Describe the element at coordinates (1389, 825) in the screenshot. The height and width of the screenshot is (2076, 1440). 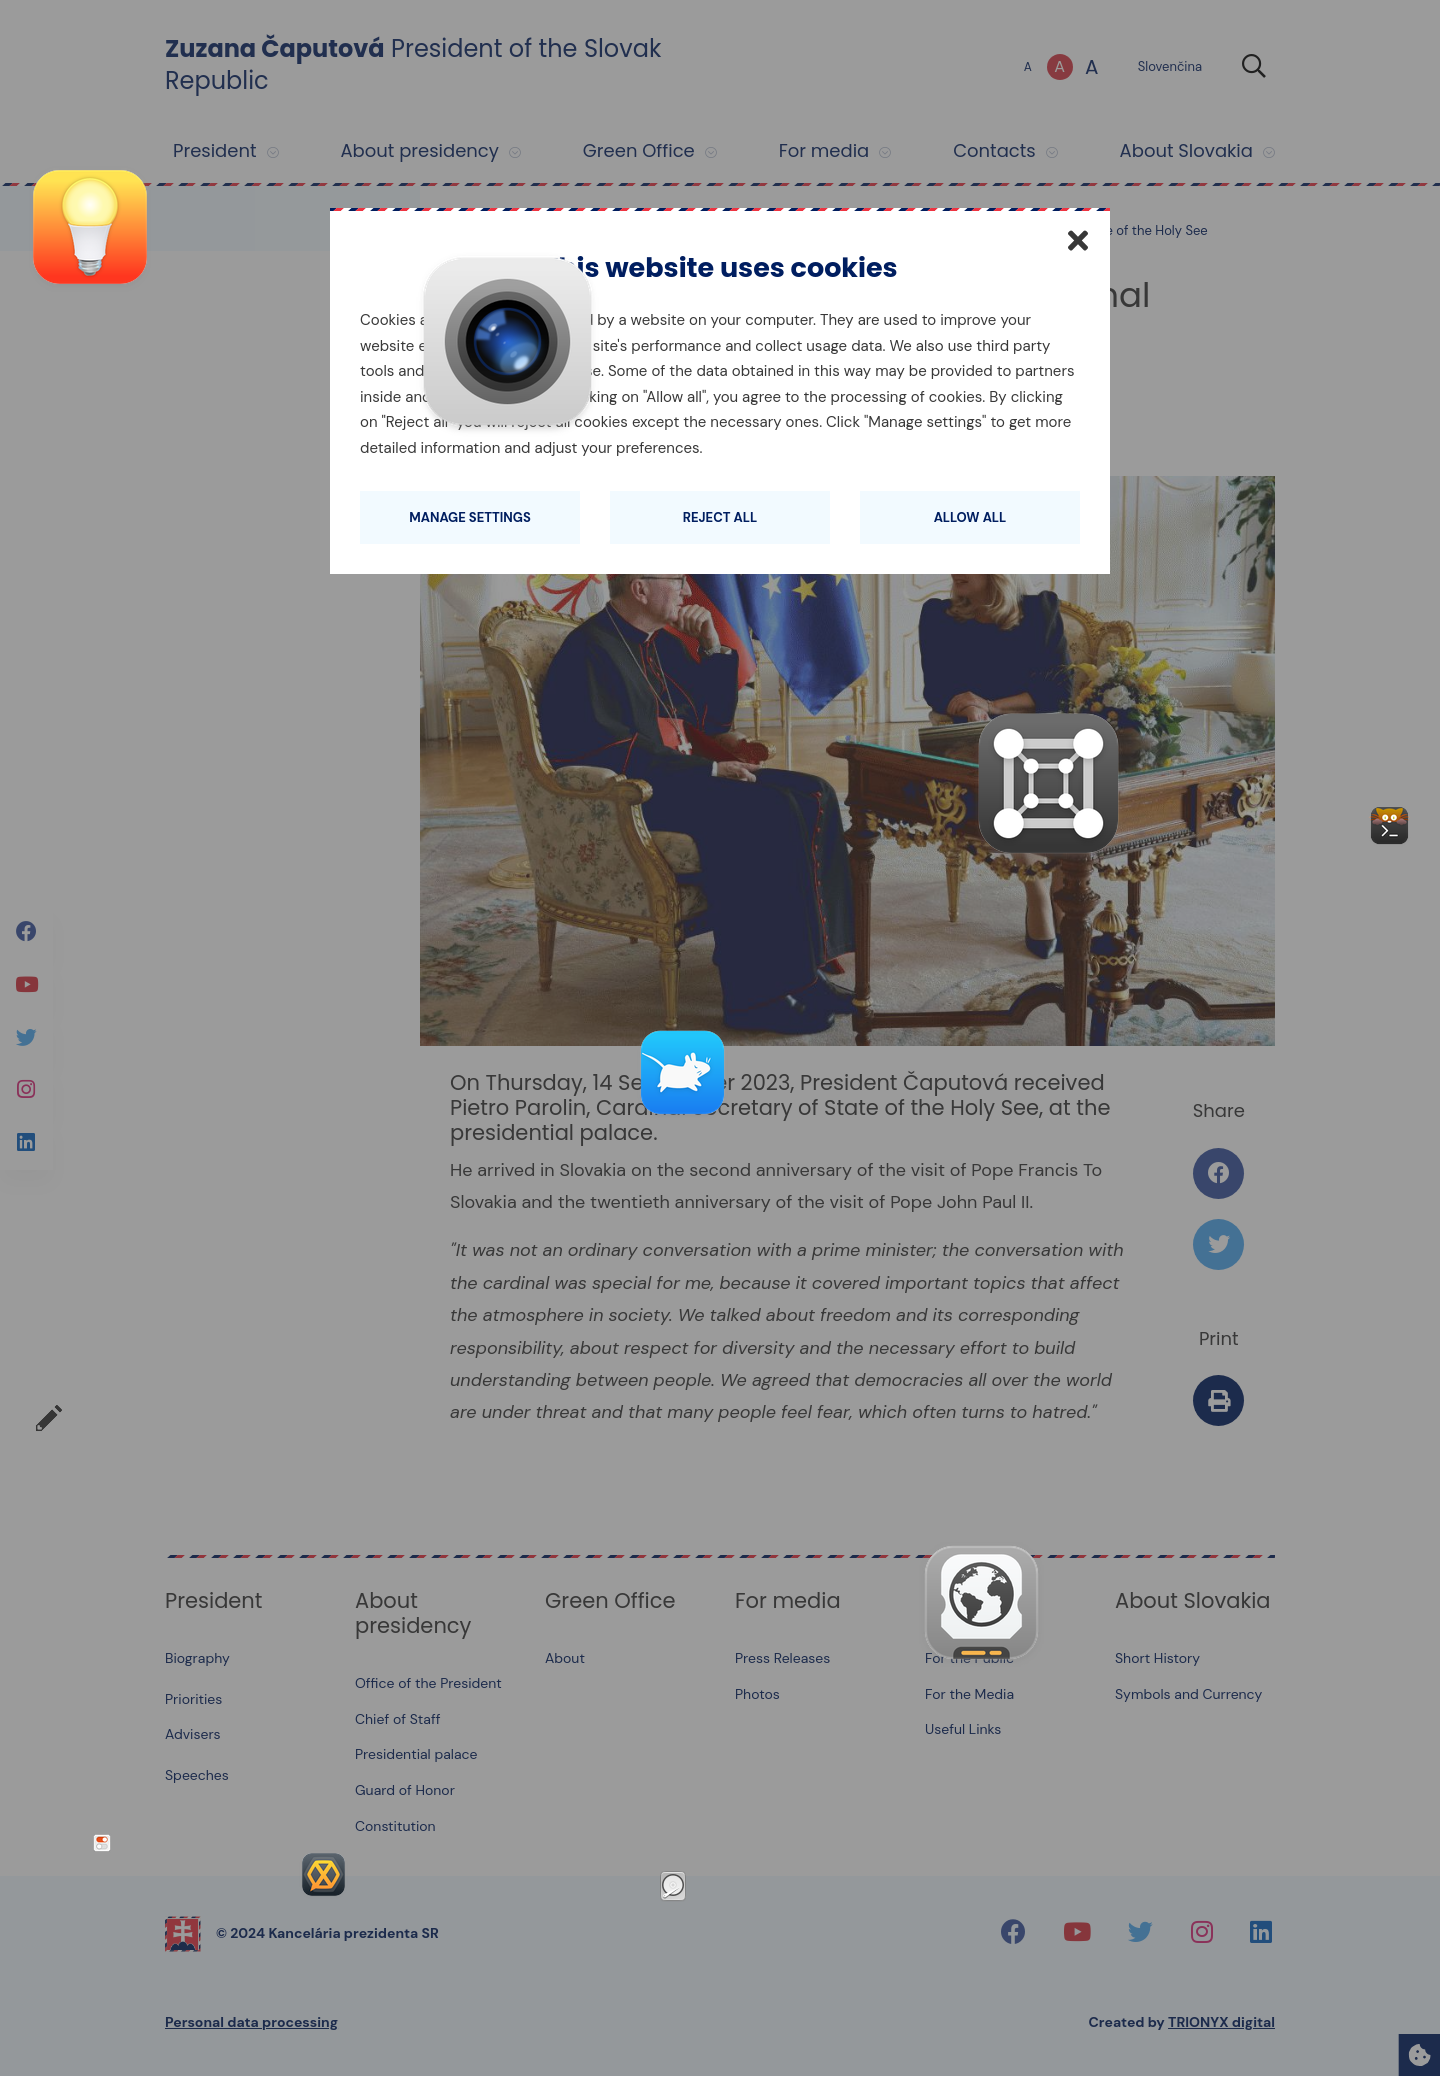
I see `open kitty terminal emulator` at that location.